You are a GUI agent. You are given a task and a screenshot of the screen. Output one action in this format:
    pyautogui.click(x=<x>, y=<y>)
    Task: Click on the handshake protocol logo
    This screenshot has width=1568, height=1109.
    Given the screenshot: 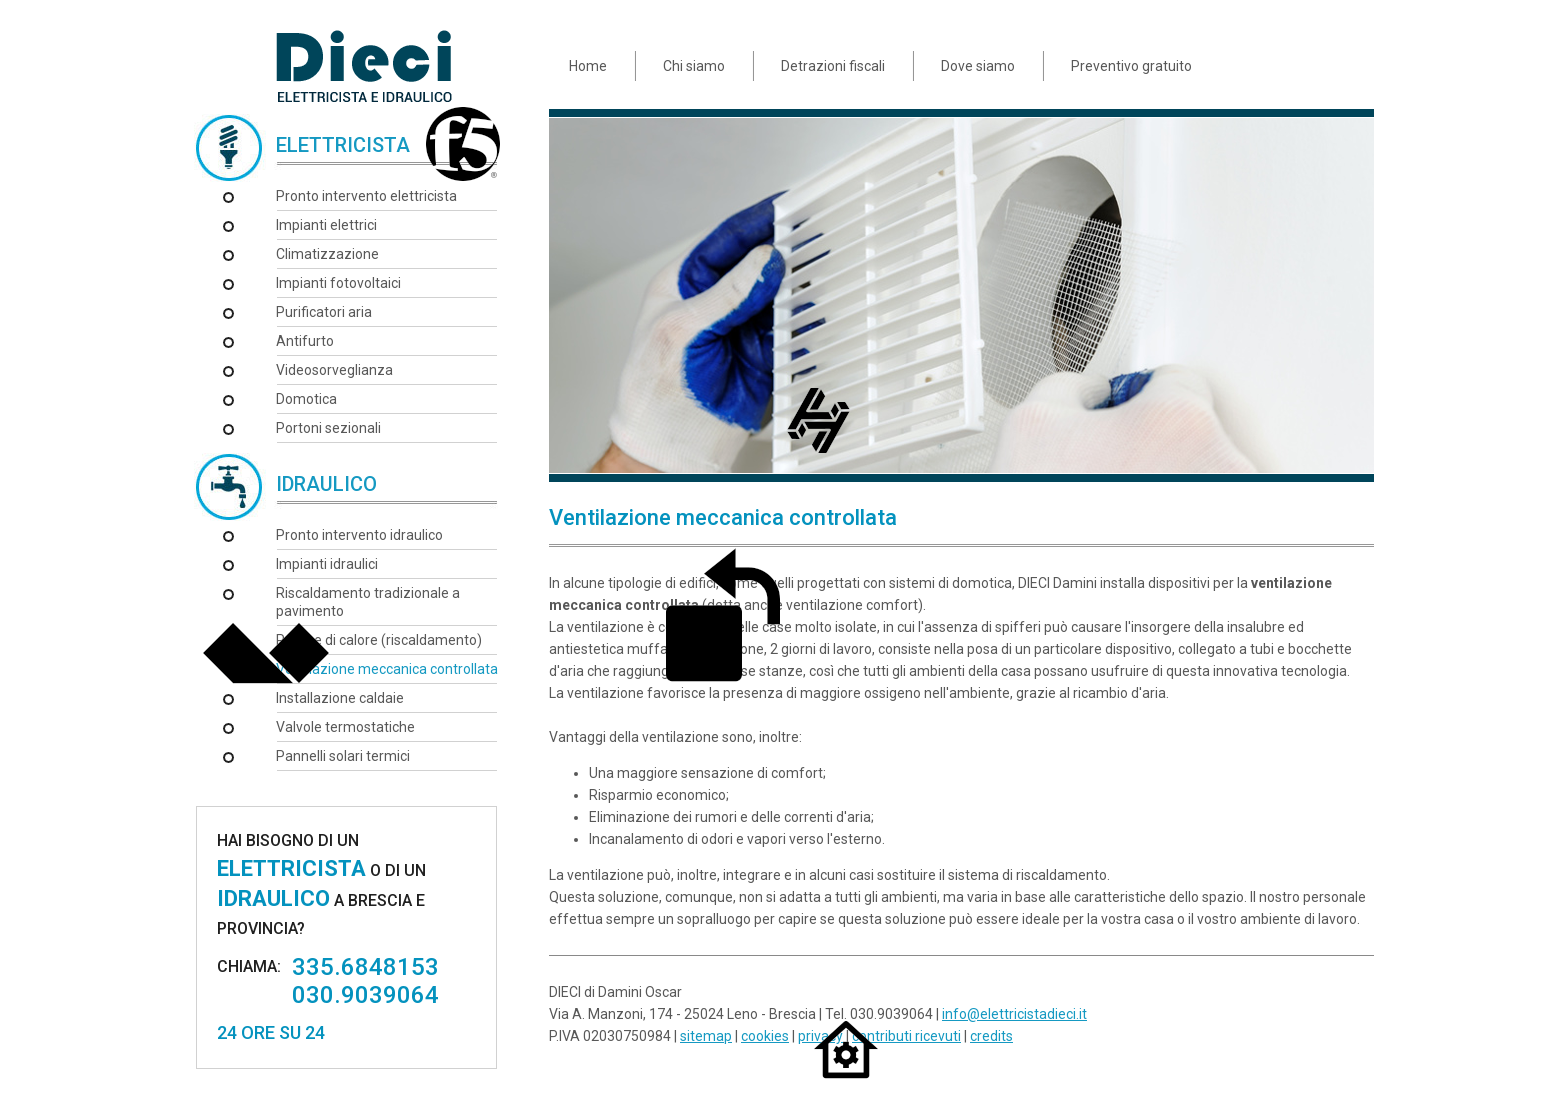 What is the action you would take?
    pyautogui.click(x=818, y=420)
    